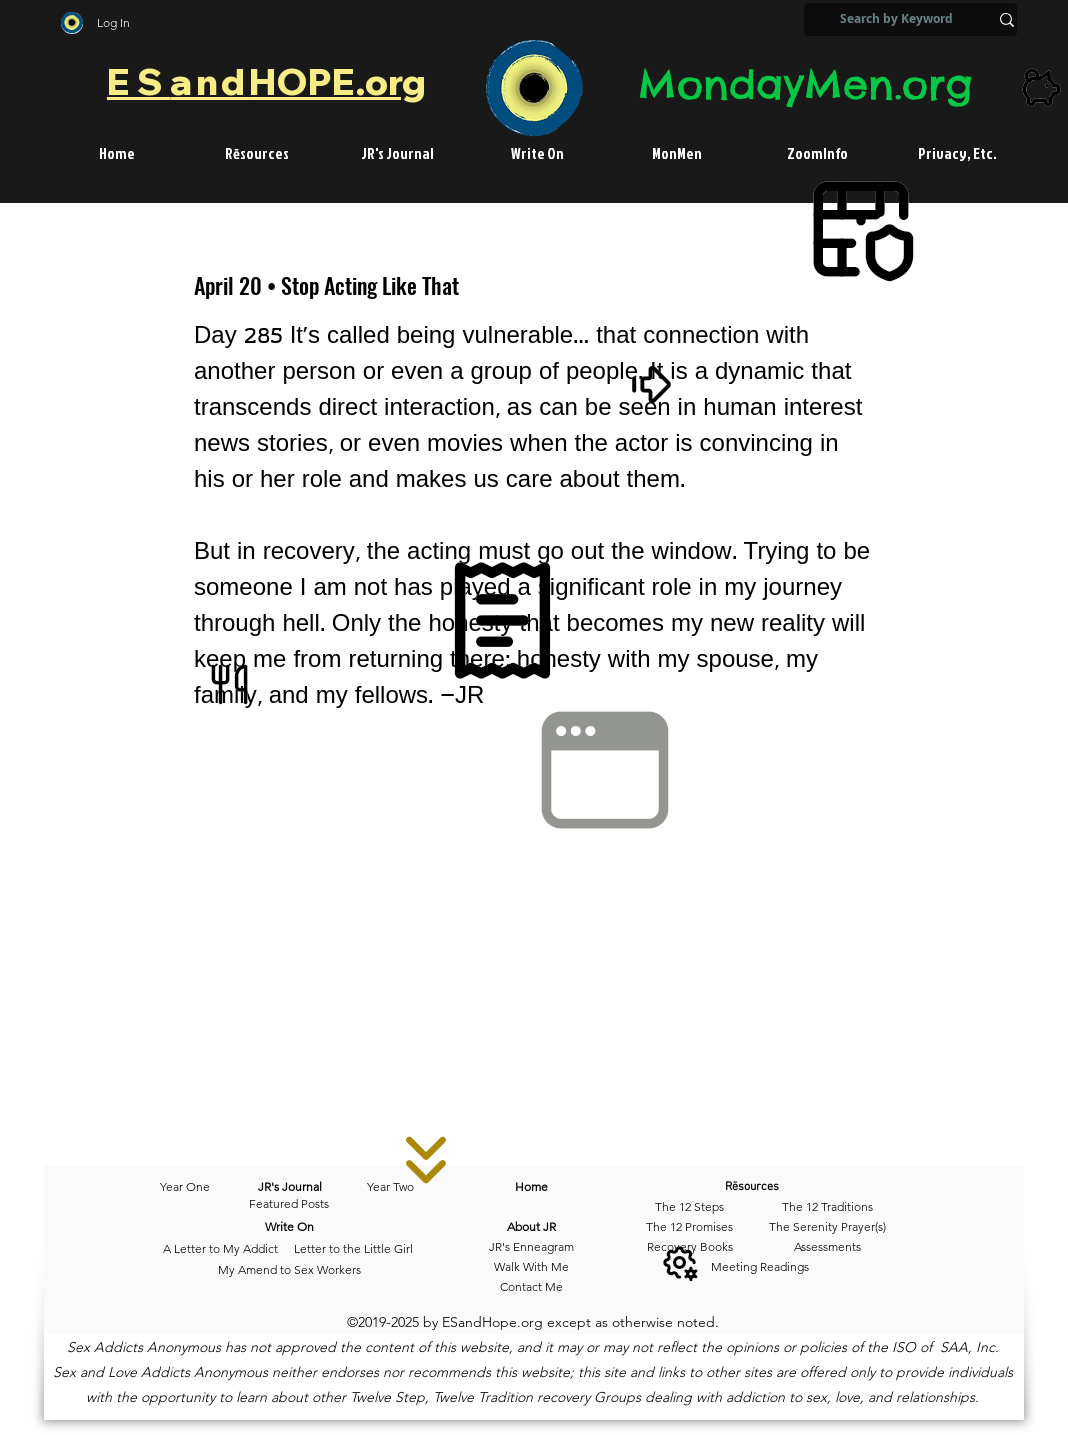 The height and width of the screenshot is (1435, 1068). Describe the element at coordinates (605, 770) in the screenshot. I see `open a new window` at that location.